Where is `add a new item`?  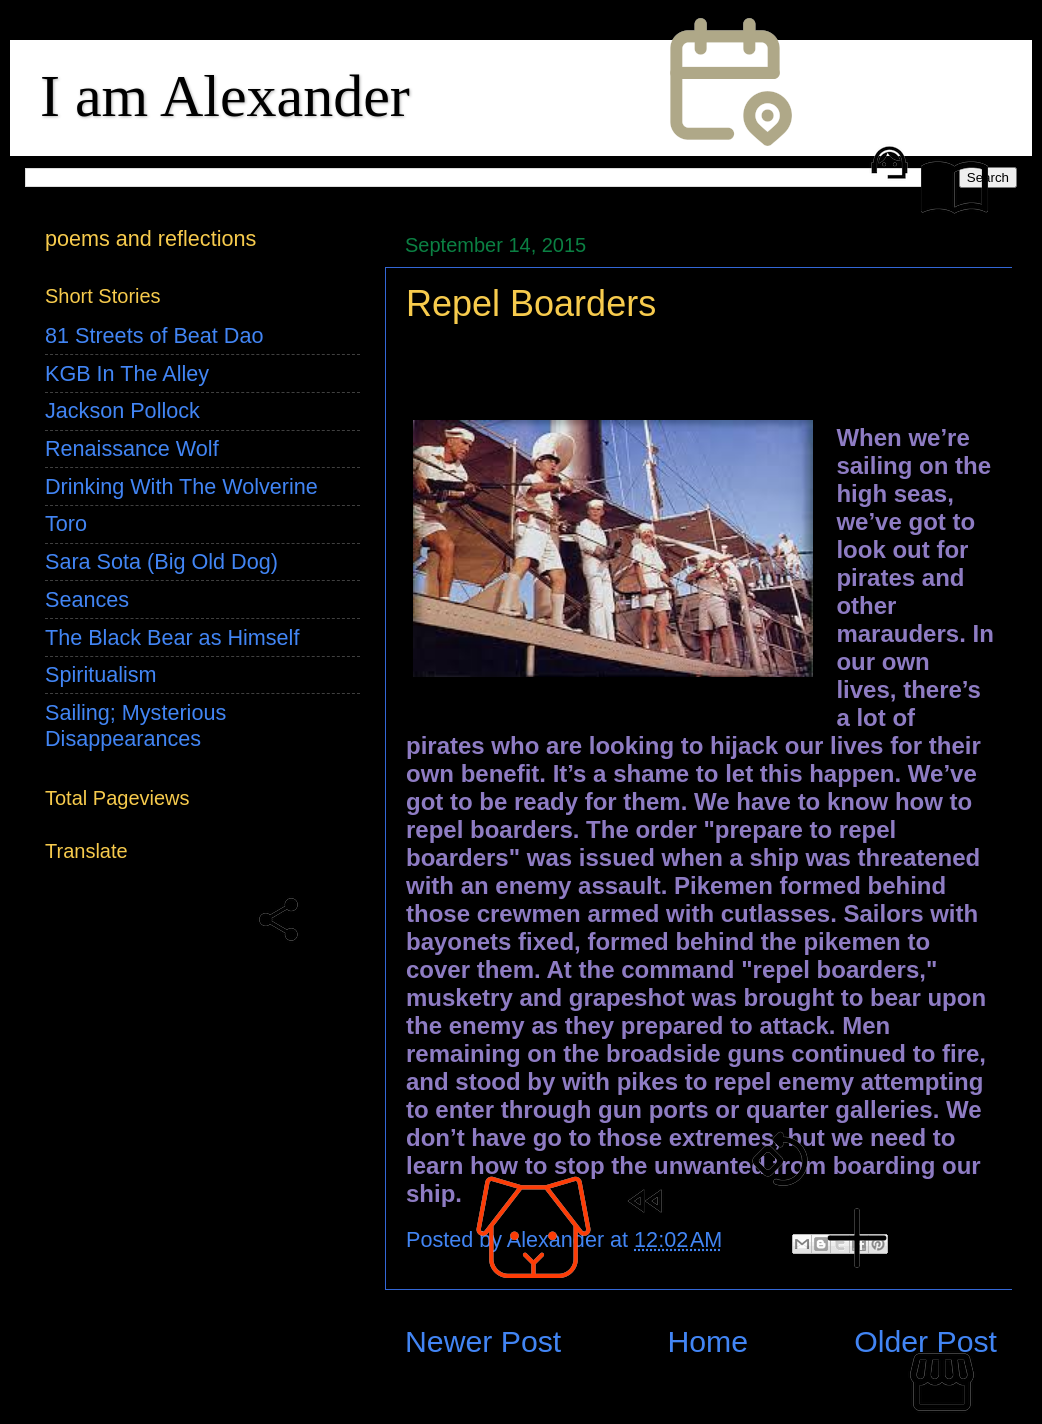 add a new item is located at coordinates (857, 1238).